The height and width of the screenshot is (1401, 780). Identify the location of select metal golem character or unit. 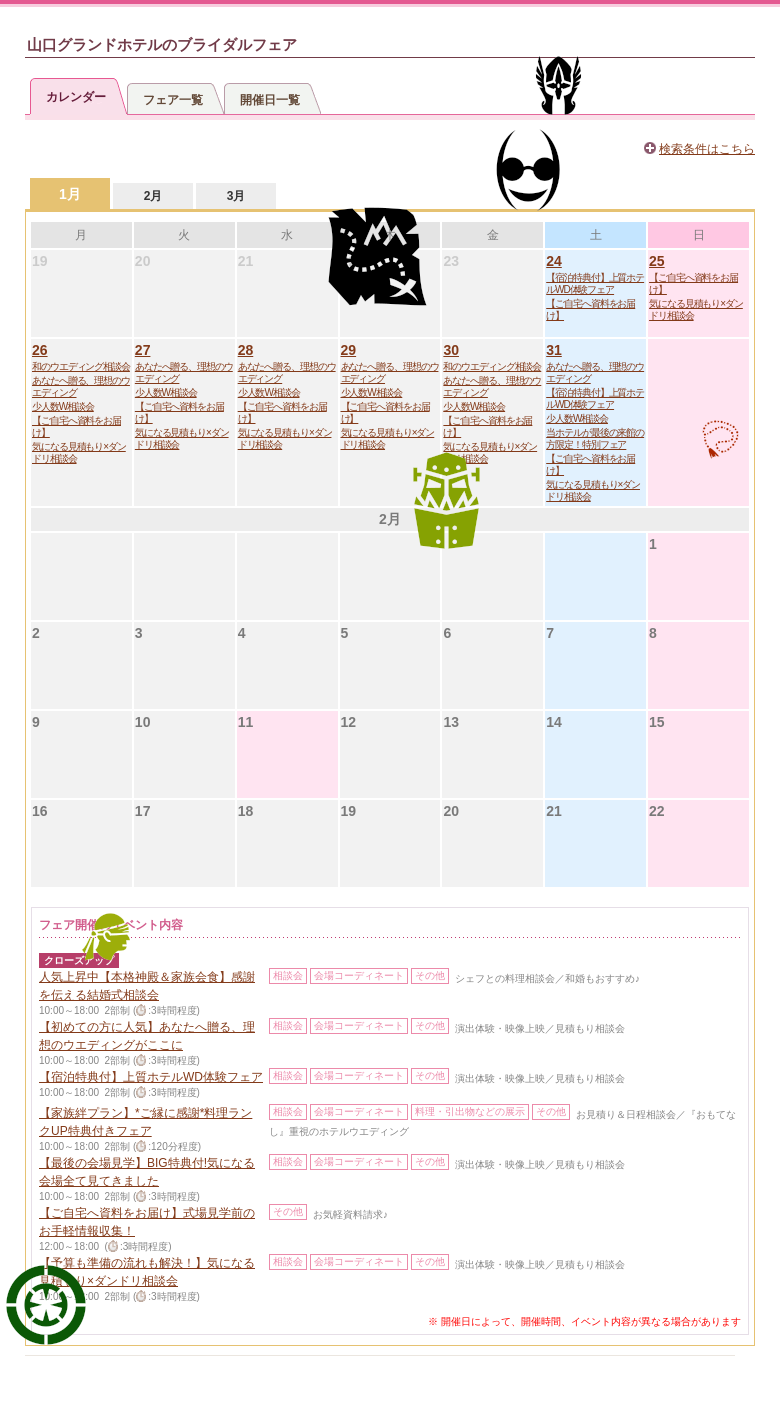
(446, 500).